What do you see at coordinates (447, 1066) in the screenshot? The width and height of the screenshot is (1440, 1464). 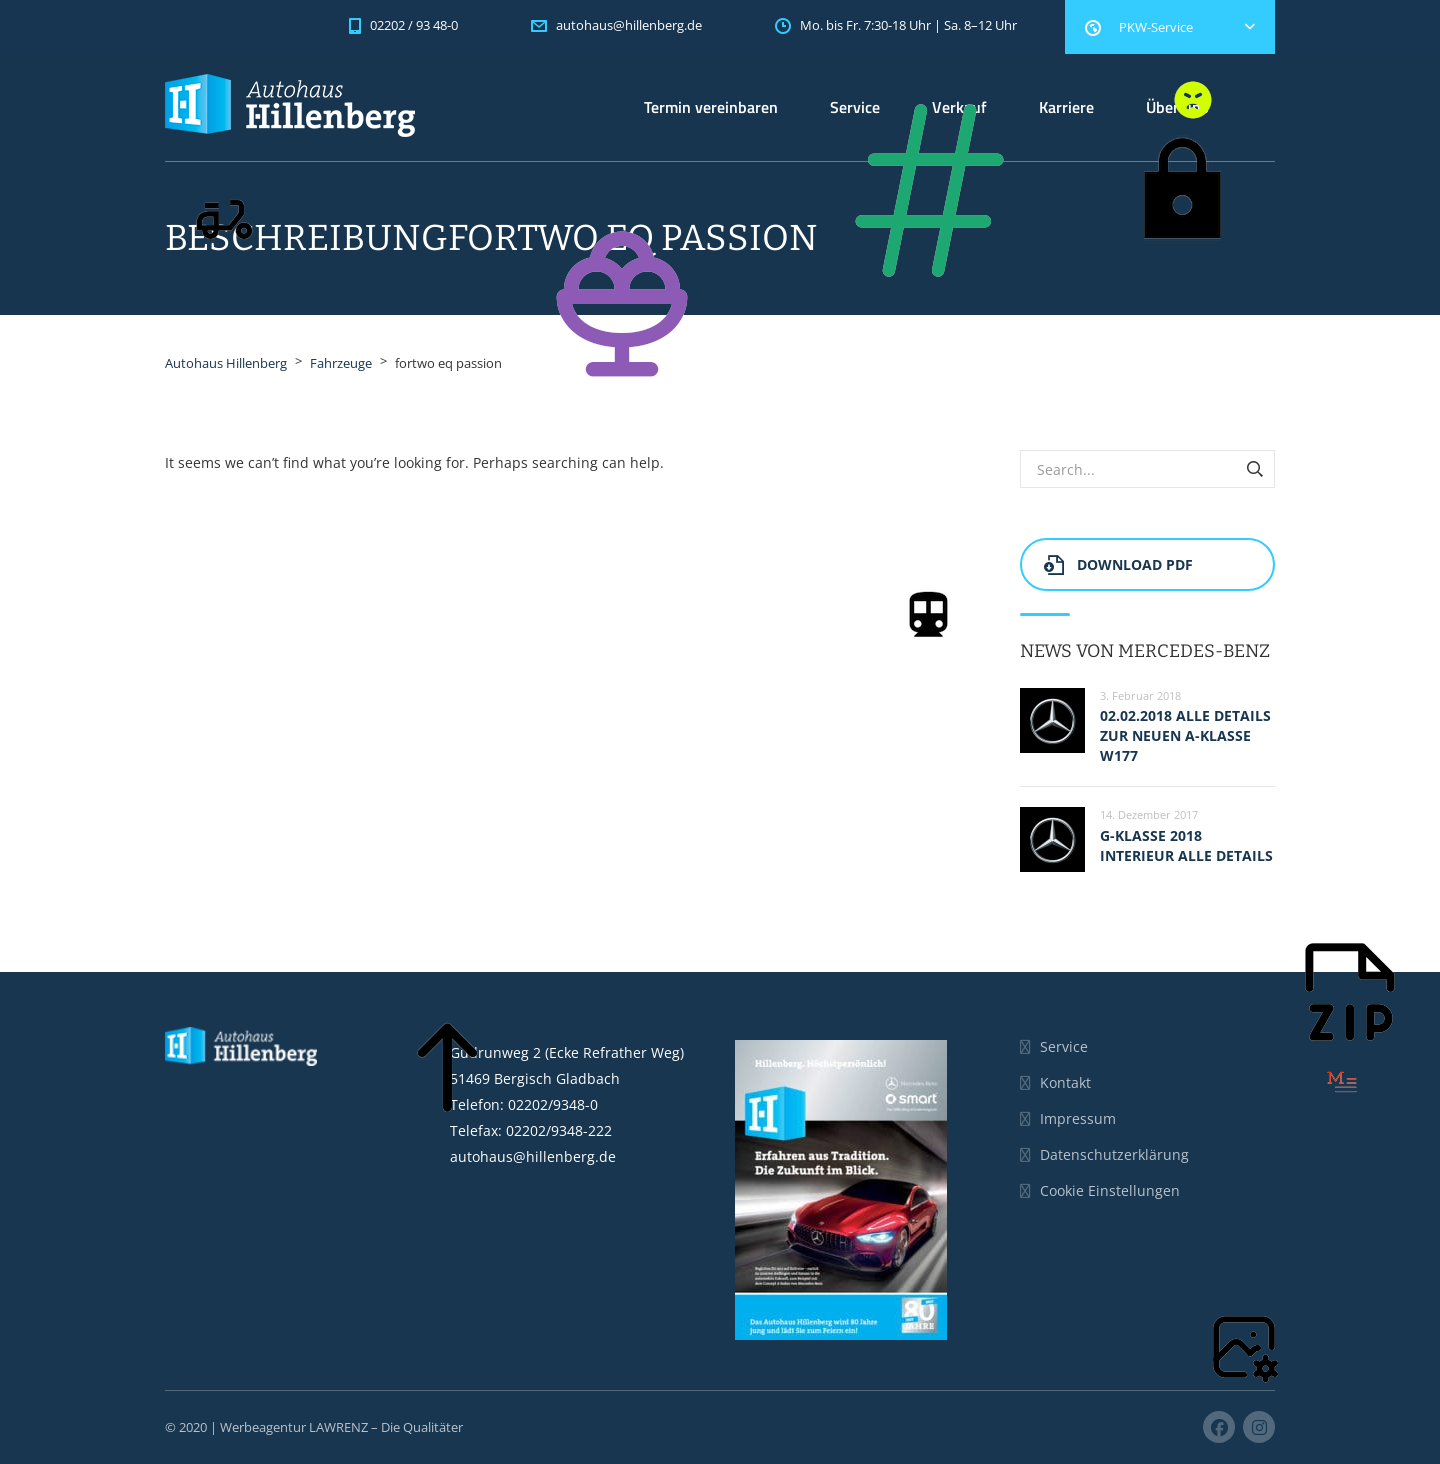 I see `indicates north direction on a map or compass` at bounding box center [447, 1066].